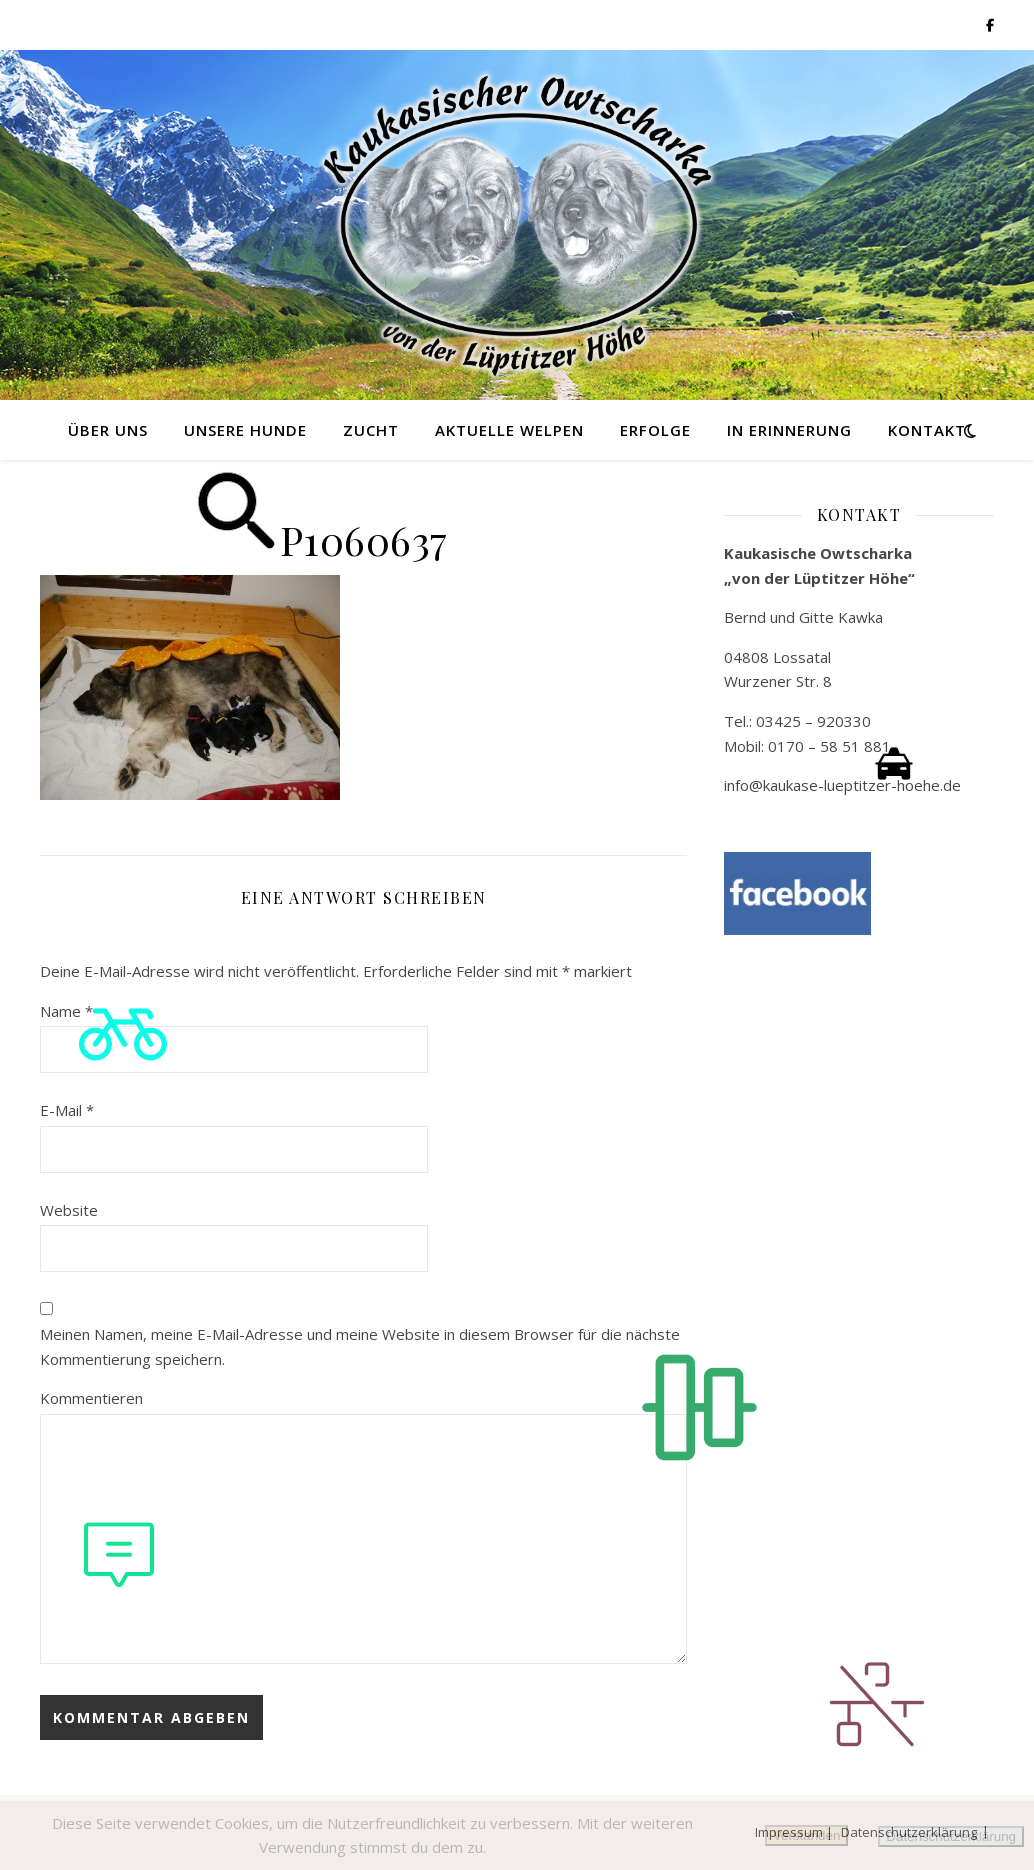  I want to click on request a taxi or ride service, so click(894, 766).